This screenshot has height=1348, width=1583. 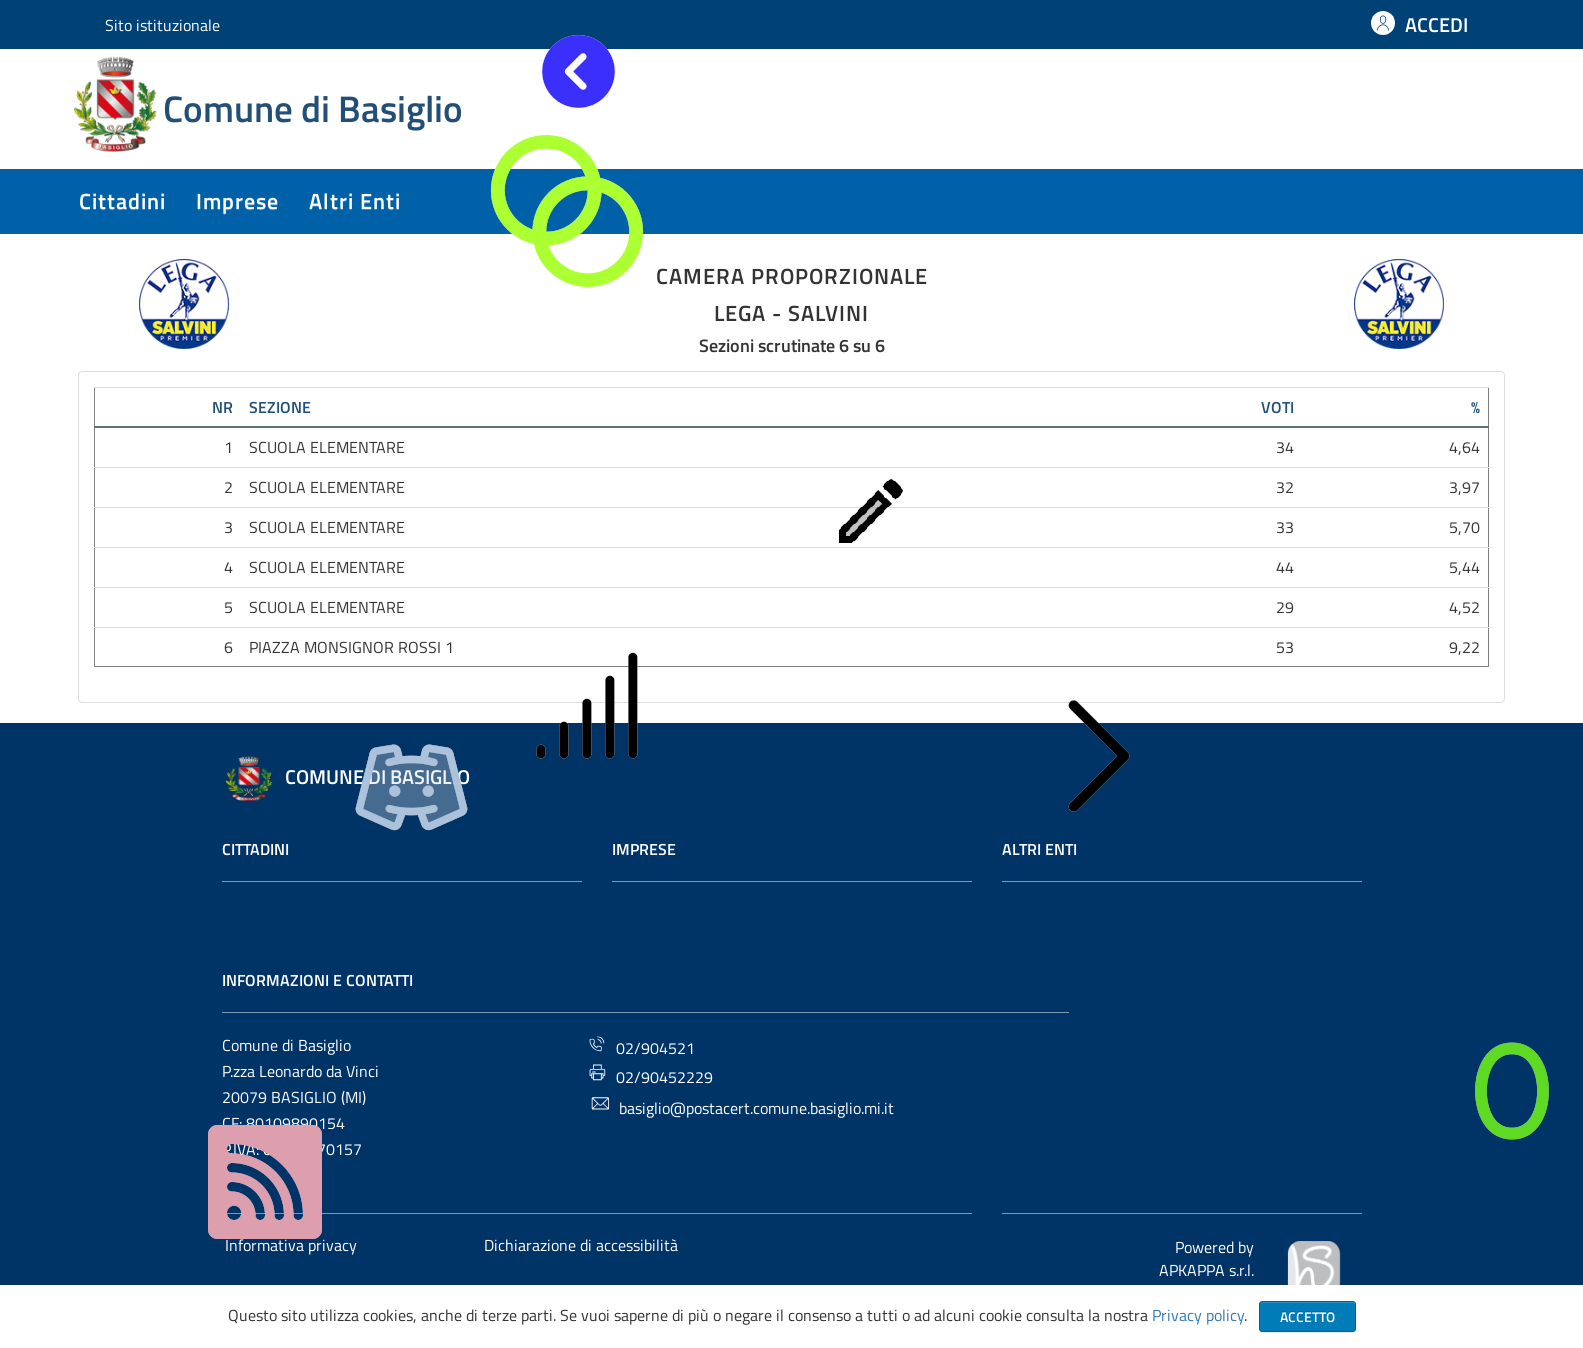 I want to click on go back to the previous screen, so click(x=578, y=71).